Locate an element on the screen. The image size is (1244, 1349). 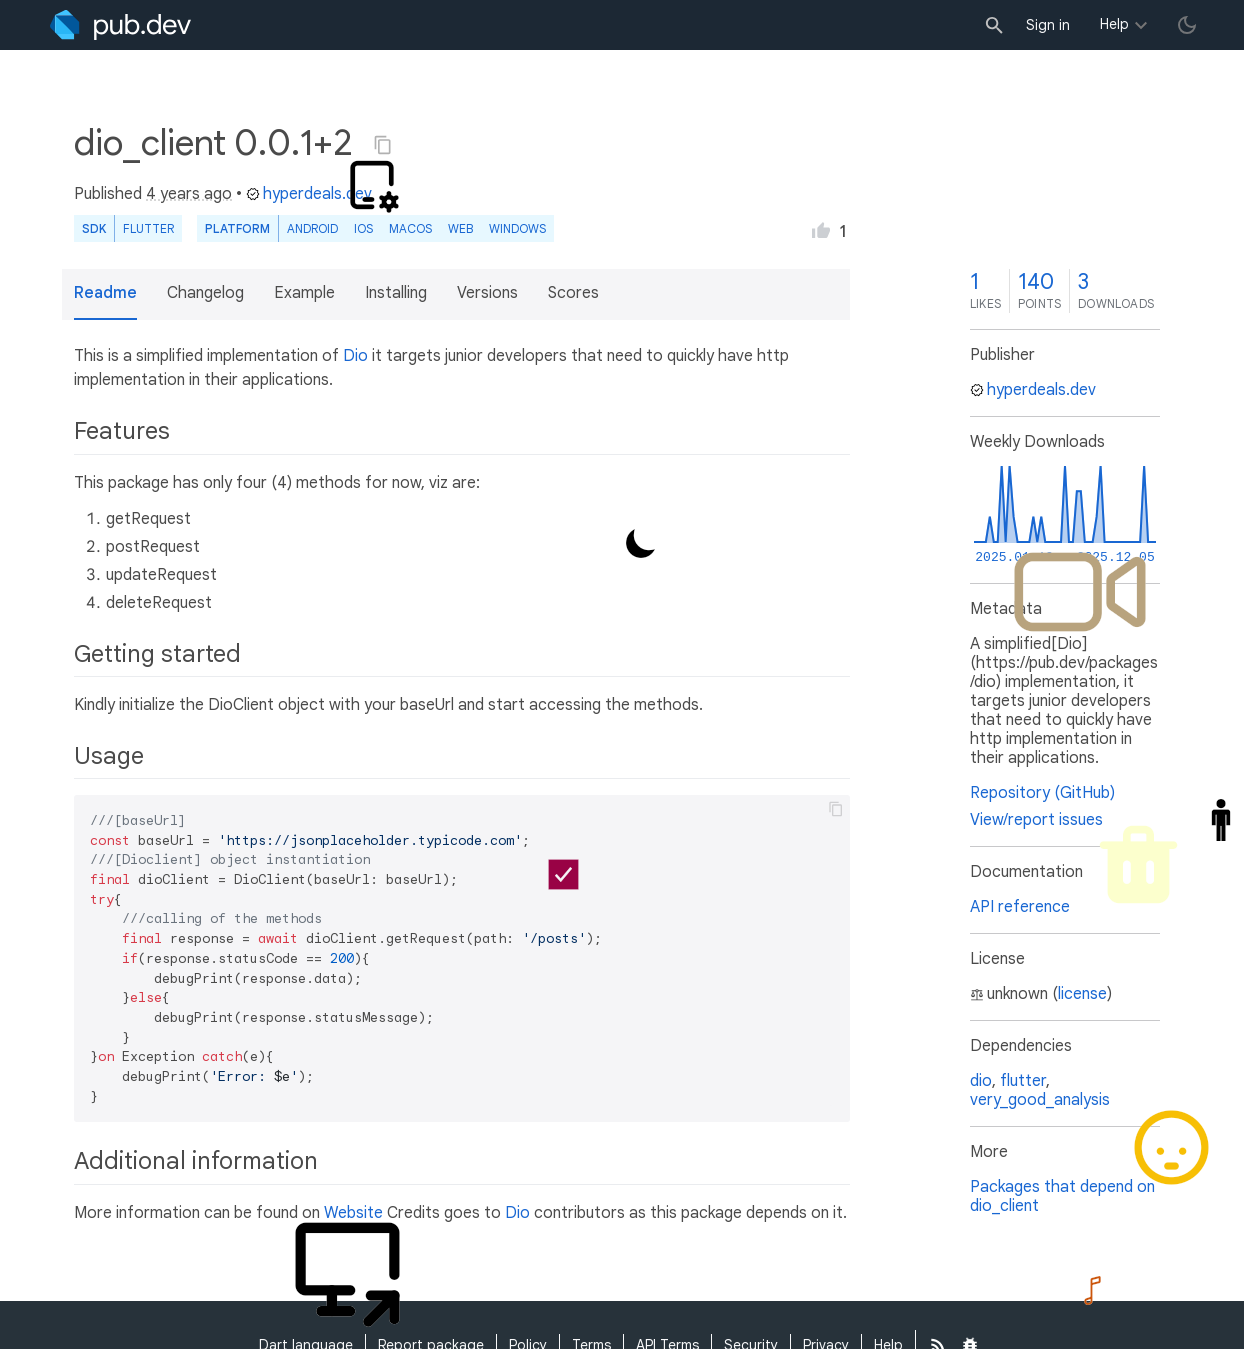
play or access music is located at coordinates (1092, 1290).